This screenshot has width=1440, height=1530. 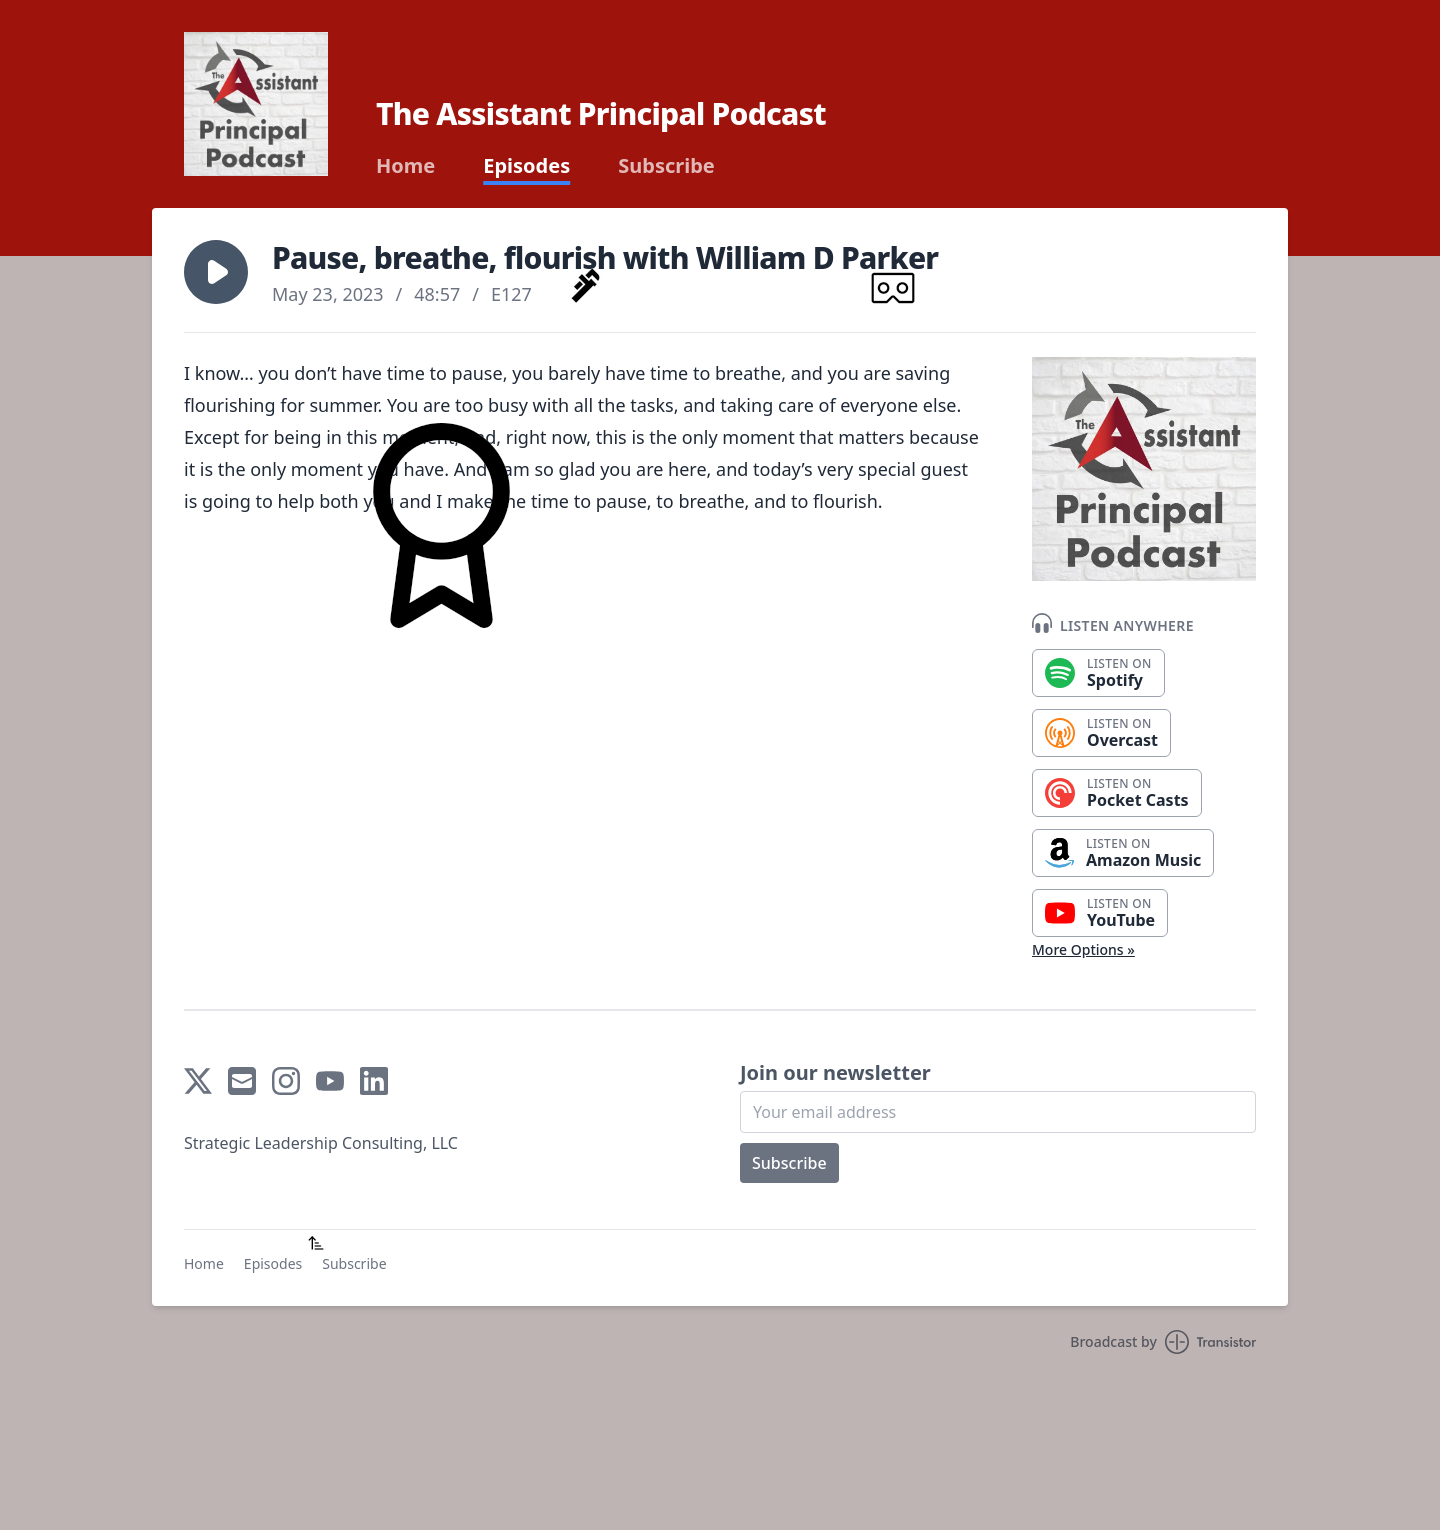 I want to click on sort items in ascending order, so click(x=316, y=1243).